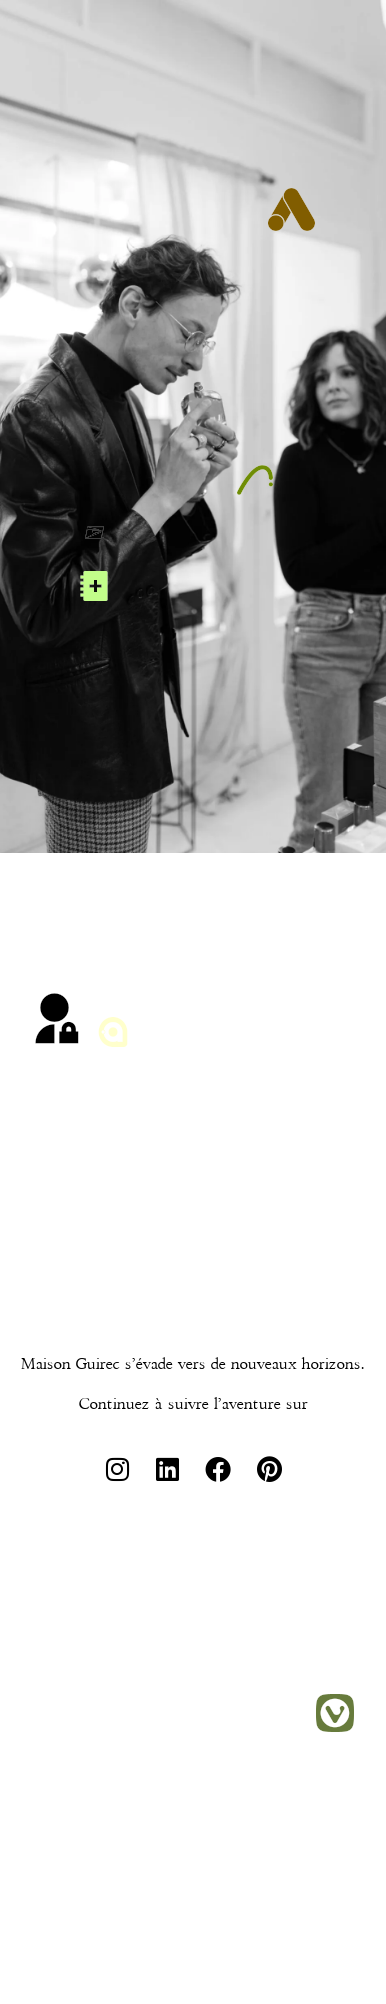 The height and width of the screenshot is (2004, 386). Describe the element at coordinates (54, 1019) in the screenshot. I see `access admin or administrator settings` at that location.